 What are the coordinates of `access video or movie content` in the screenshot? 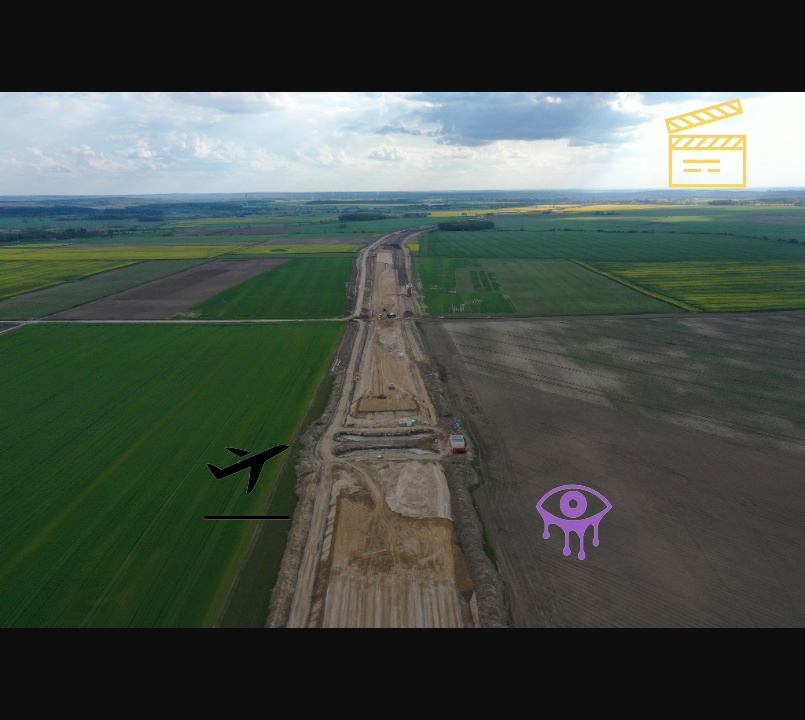 It's located at (707, 142).